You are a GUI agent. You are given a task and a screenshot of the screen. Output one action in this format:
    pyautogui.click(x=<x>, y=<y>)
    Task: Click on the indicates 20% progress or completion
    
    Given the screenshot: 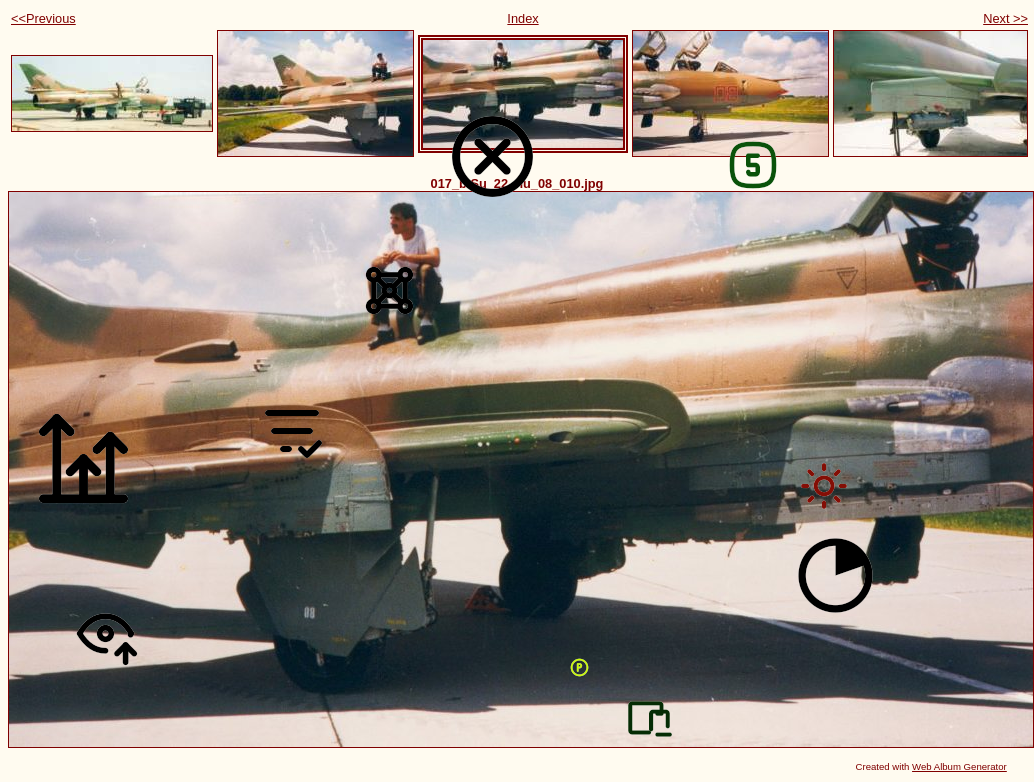 What is the action you would take?
    pyautogui.click(x=835, y=575)
    